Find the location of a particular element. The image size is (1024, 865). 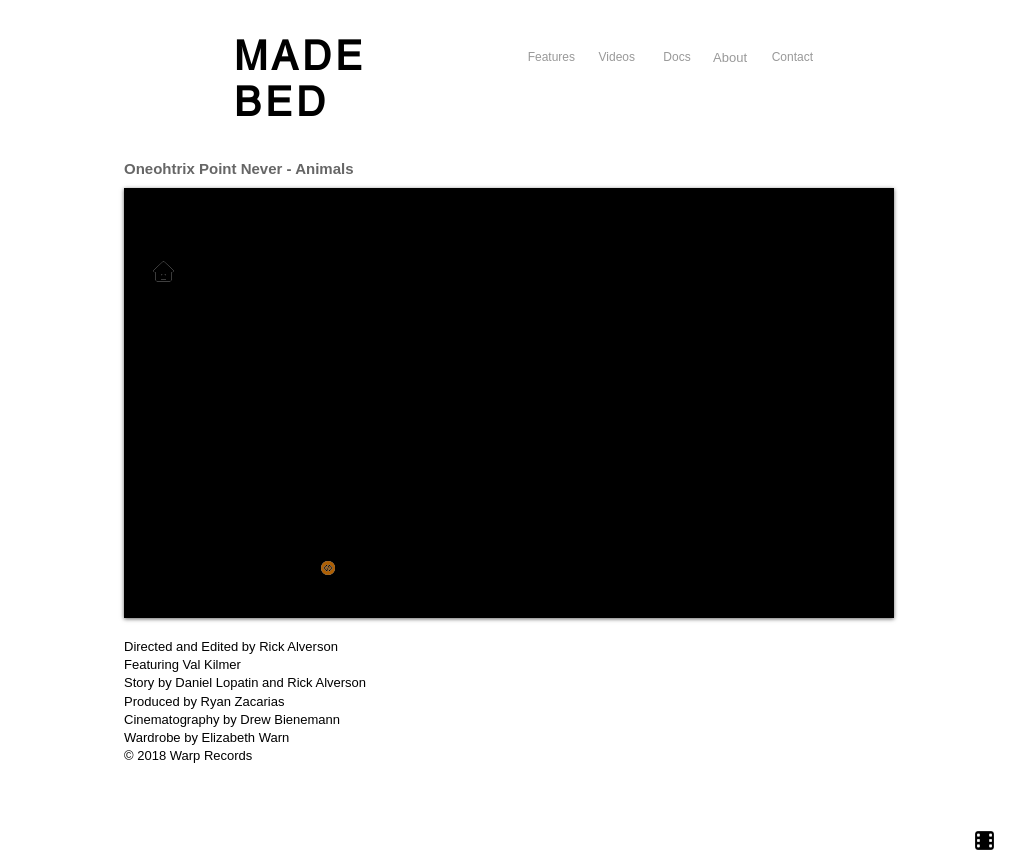

GG.deals logo is located at coordinates (328, 568).